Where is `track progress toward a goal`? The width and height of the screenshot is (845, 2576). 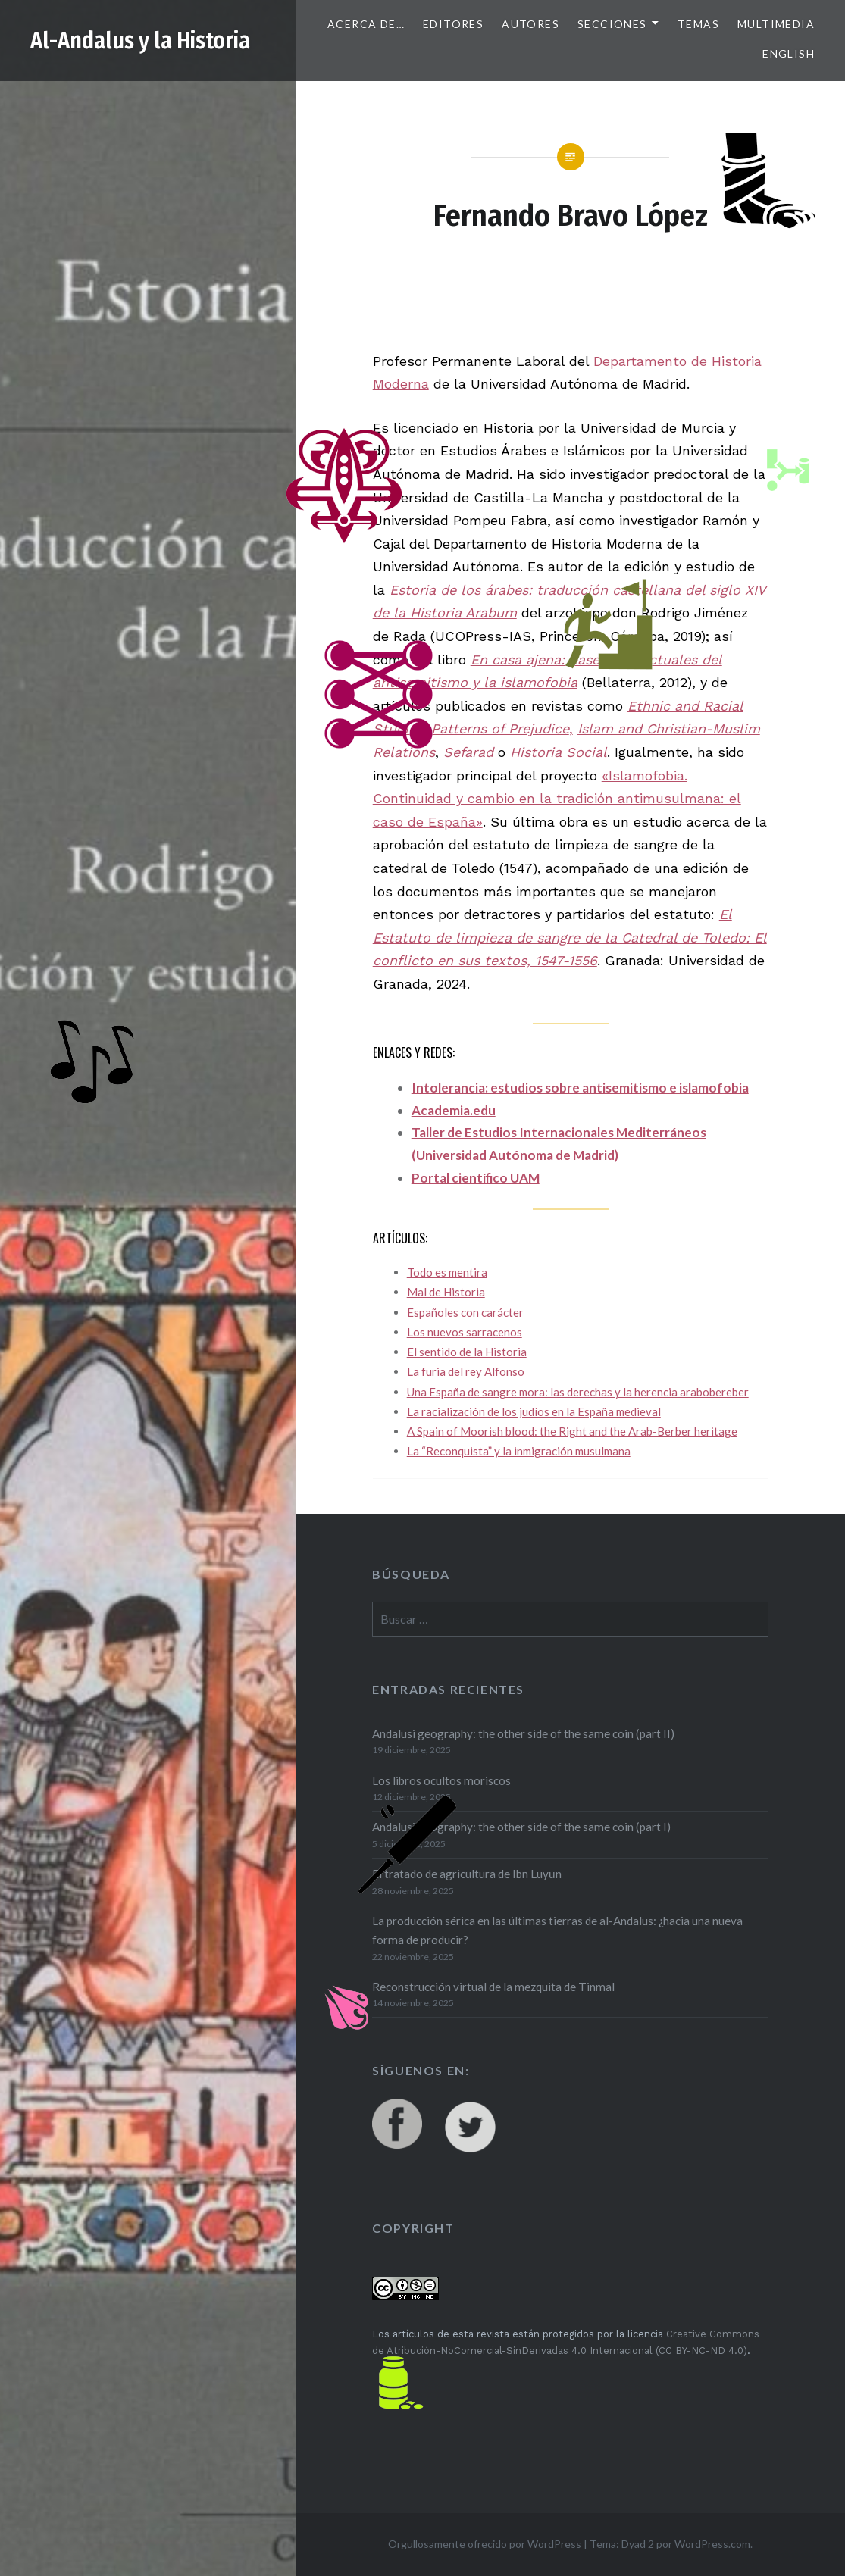 track progress toward a goal is located at coordinates (606, 624).